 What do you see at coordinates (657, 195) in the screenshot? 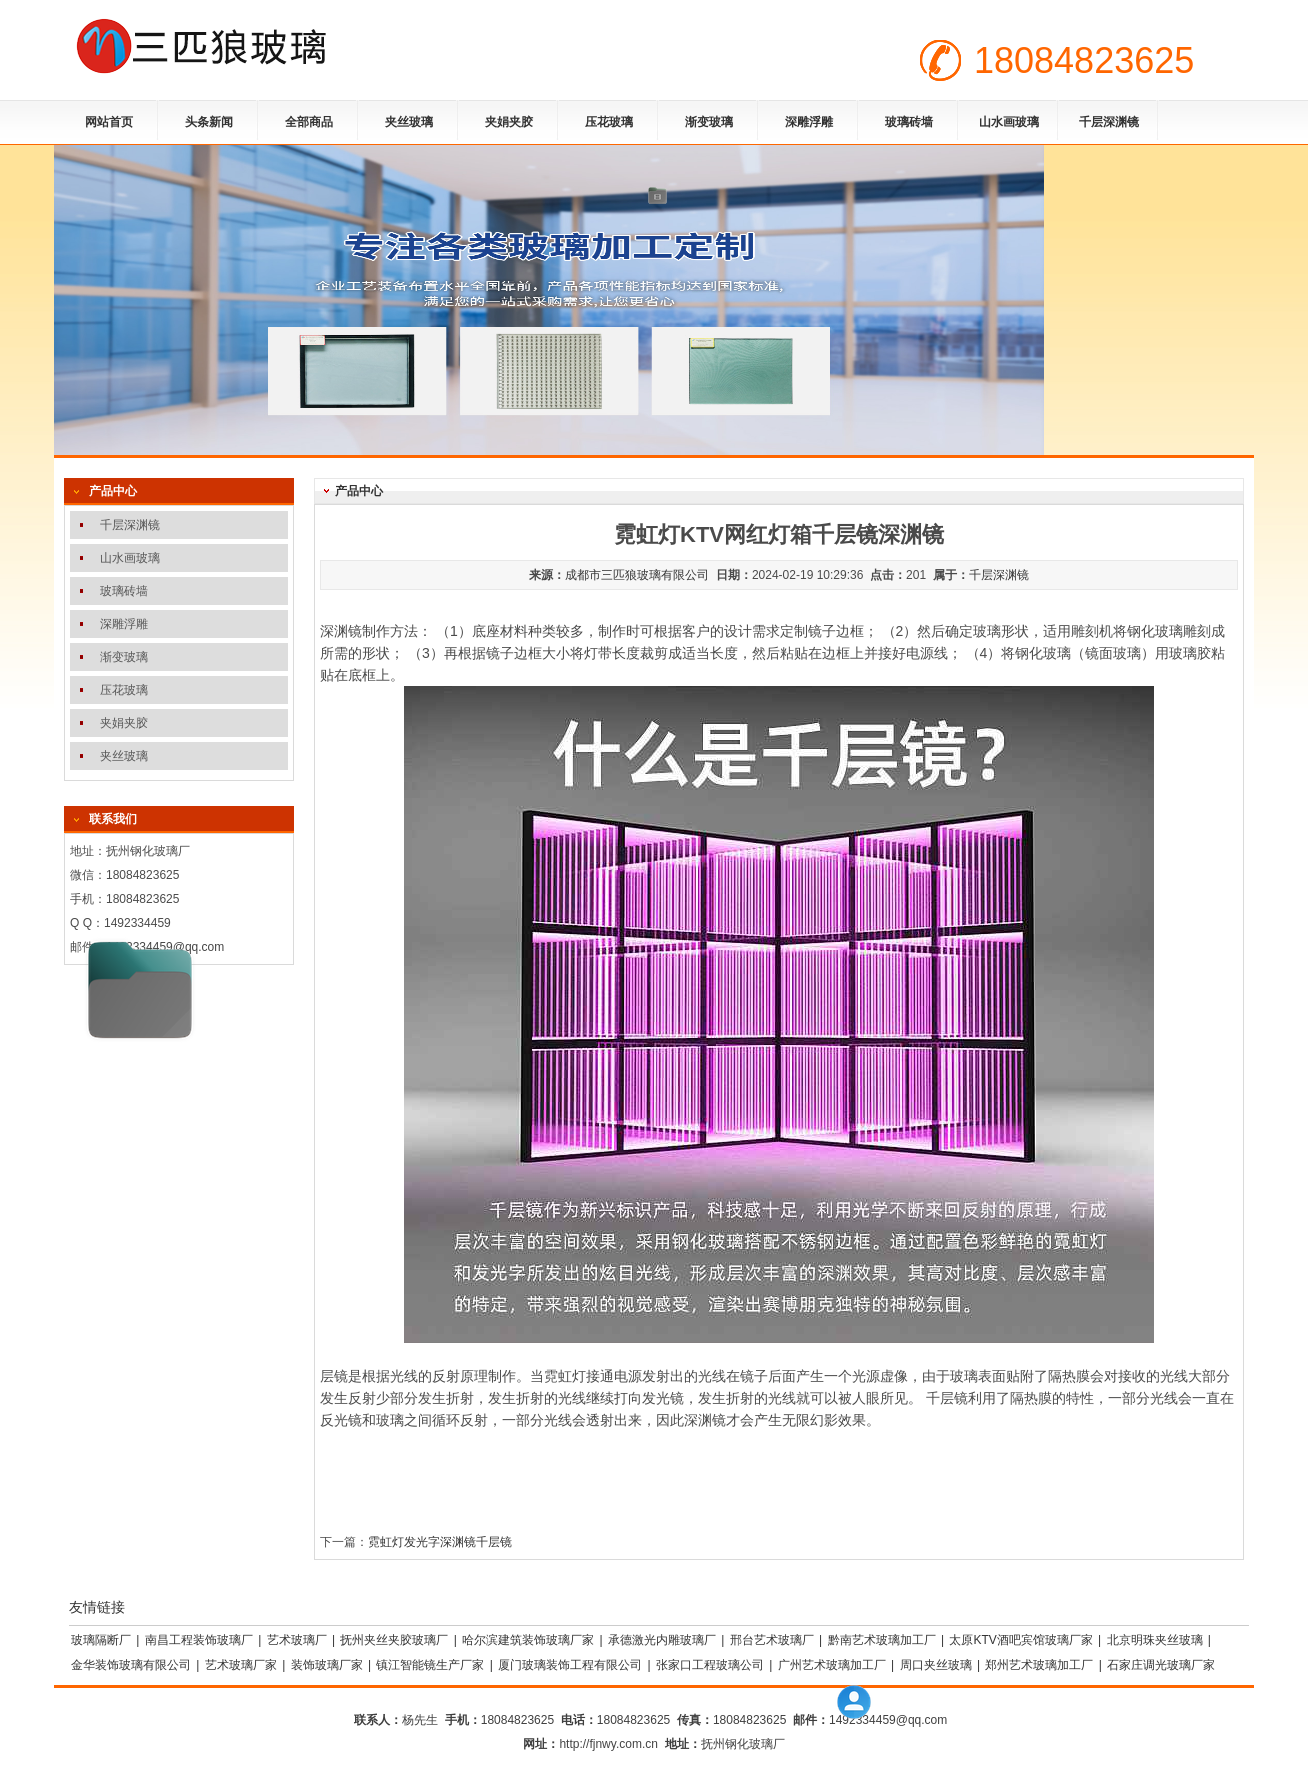
I see `open your videos folder` at bounding box center [657, 195].